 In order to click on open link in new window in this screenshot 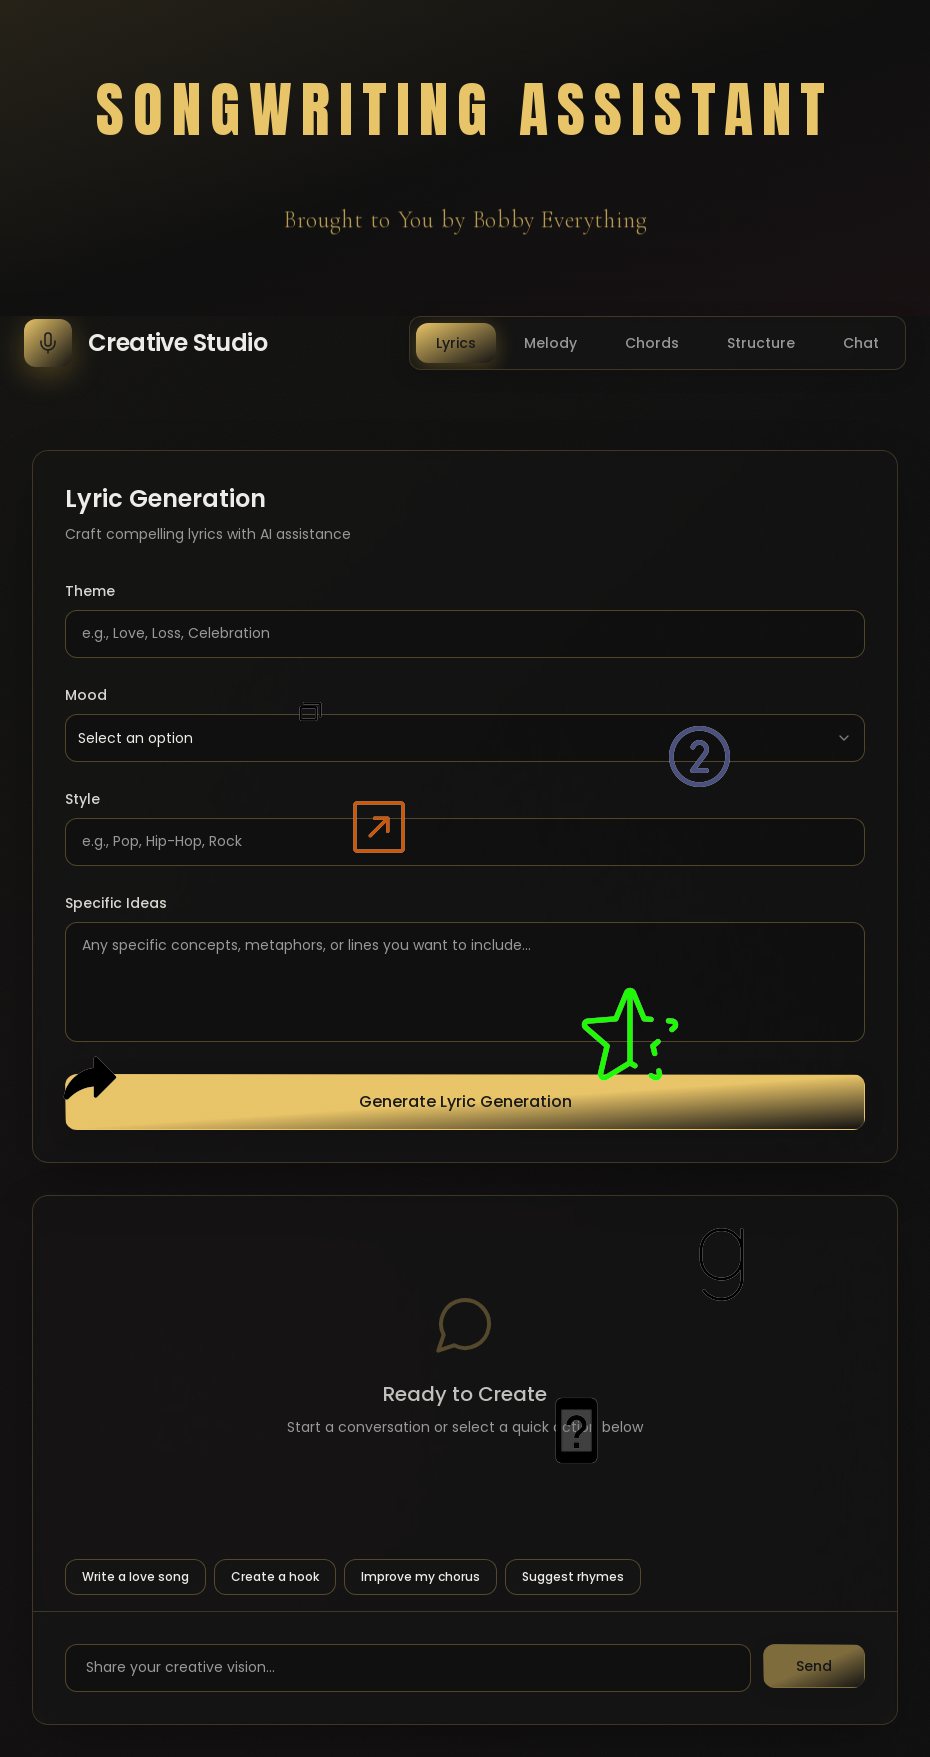, I will do `click(379, 827)`.